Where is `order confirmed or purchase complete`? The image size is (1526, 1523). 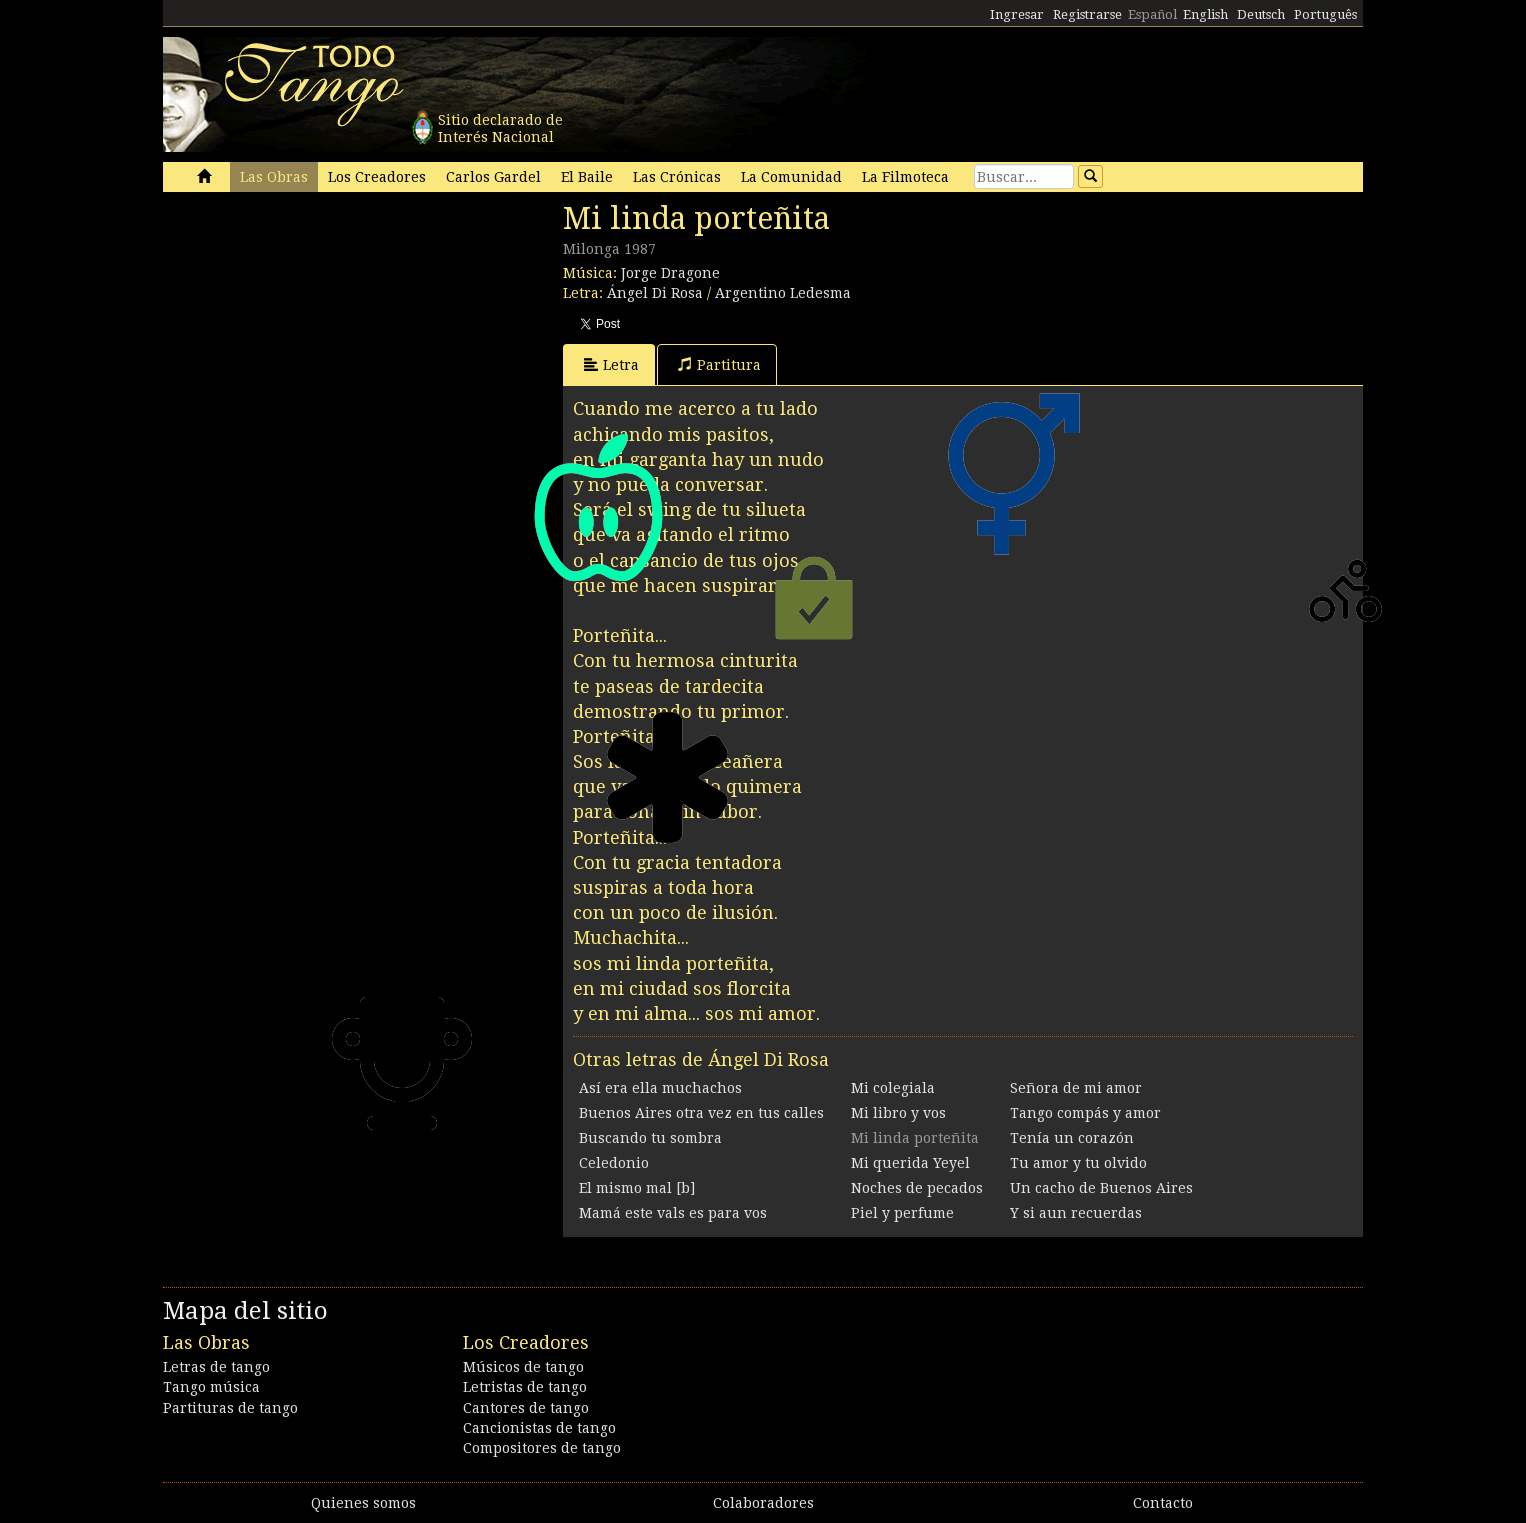
order confirmed or purchase complete is located at coordinates (814, 598).